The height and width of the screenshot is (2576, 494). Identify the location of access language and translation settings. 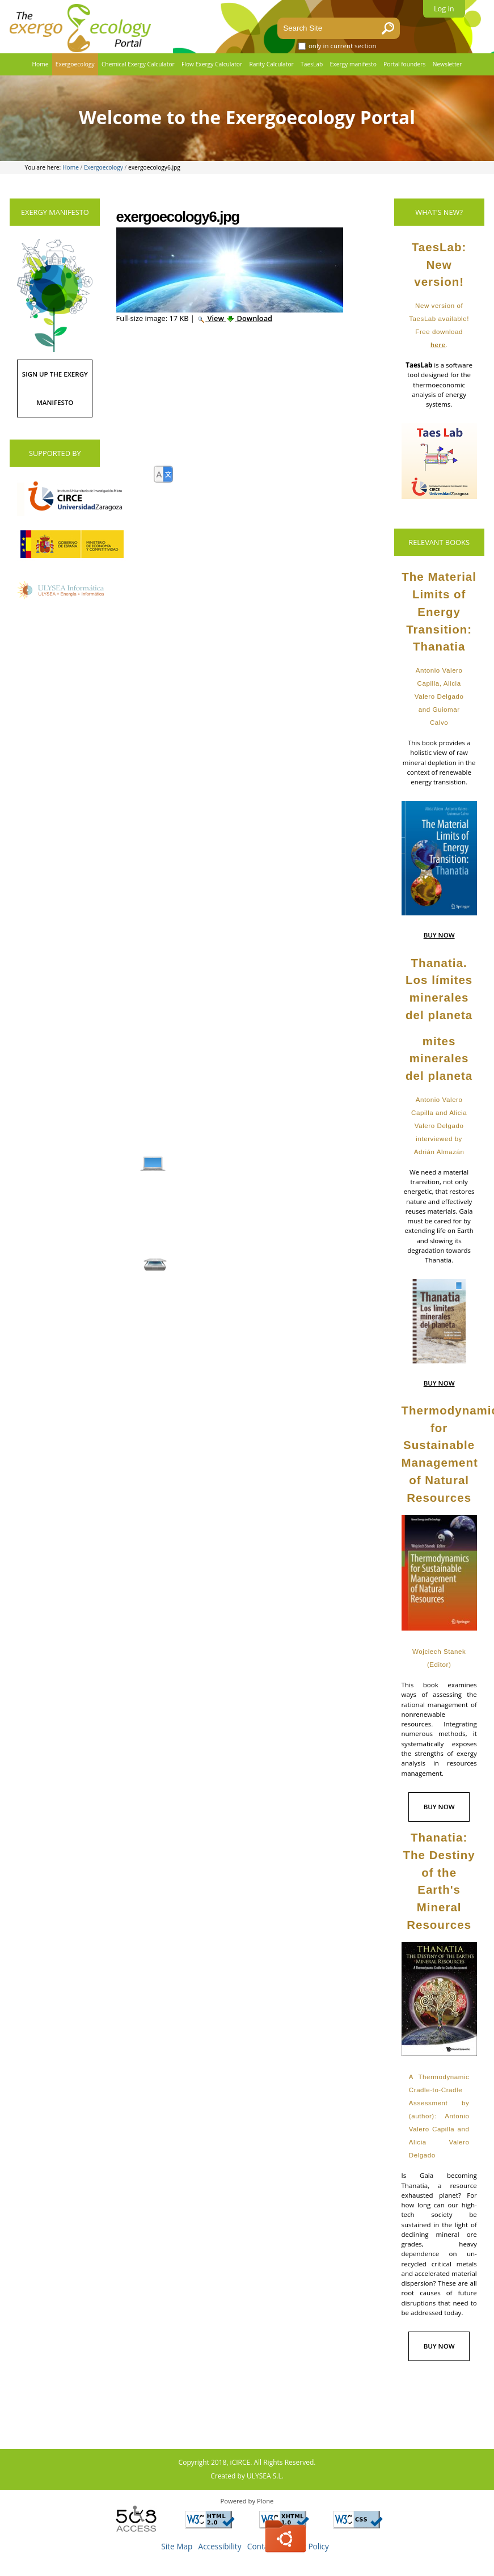
(163, 474).